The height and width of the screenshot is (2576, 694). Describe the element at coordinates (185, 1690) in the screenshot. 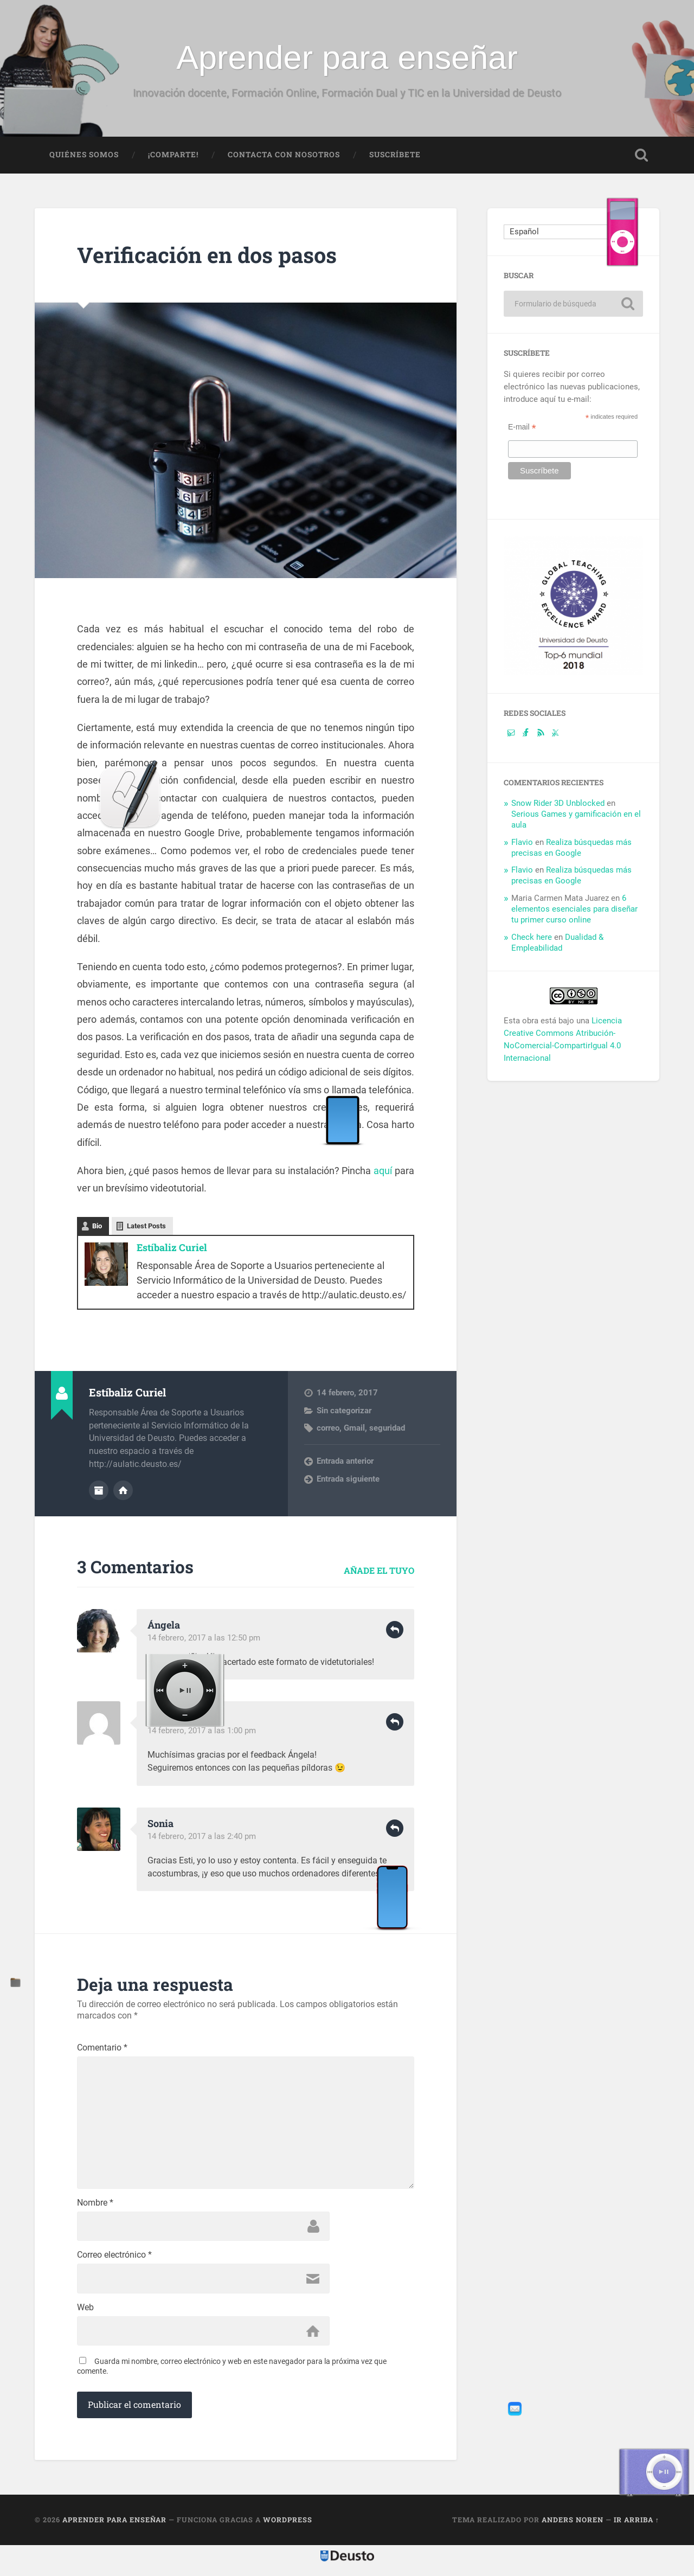

I see `iPod shuffle device icon` at that location.